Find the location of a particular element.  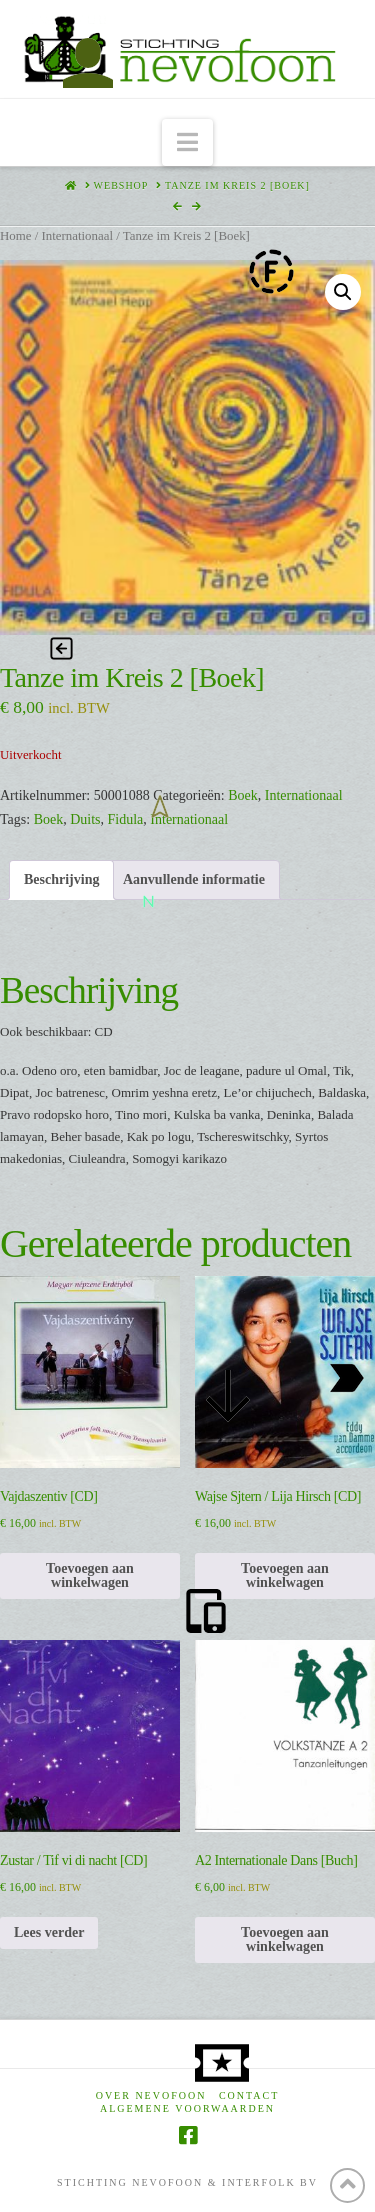

scroll down or view more content is located at coordinates (228, 1396).